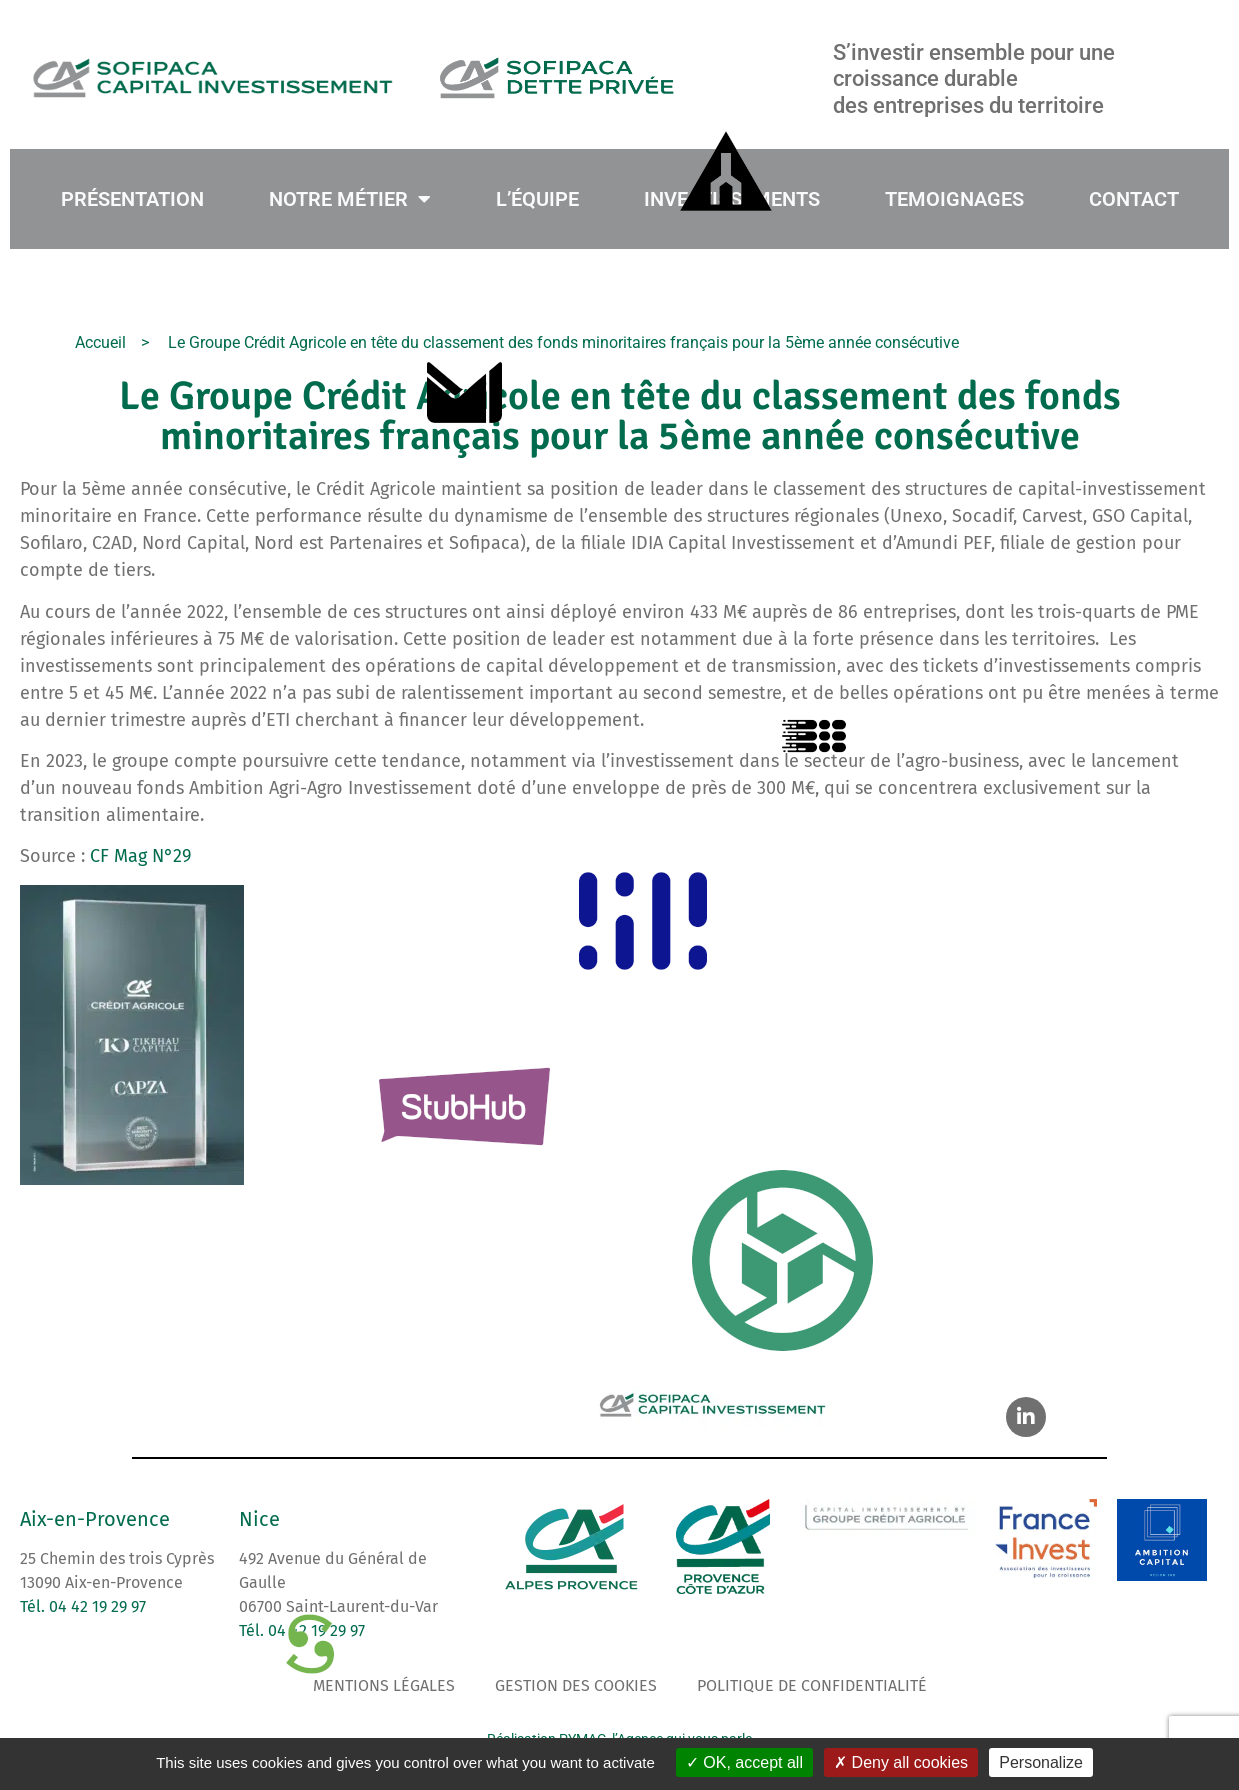 The image size is (1239, 1790). I want to click on open ProtonMail app, so click(464, 392).